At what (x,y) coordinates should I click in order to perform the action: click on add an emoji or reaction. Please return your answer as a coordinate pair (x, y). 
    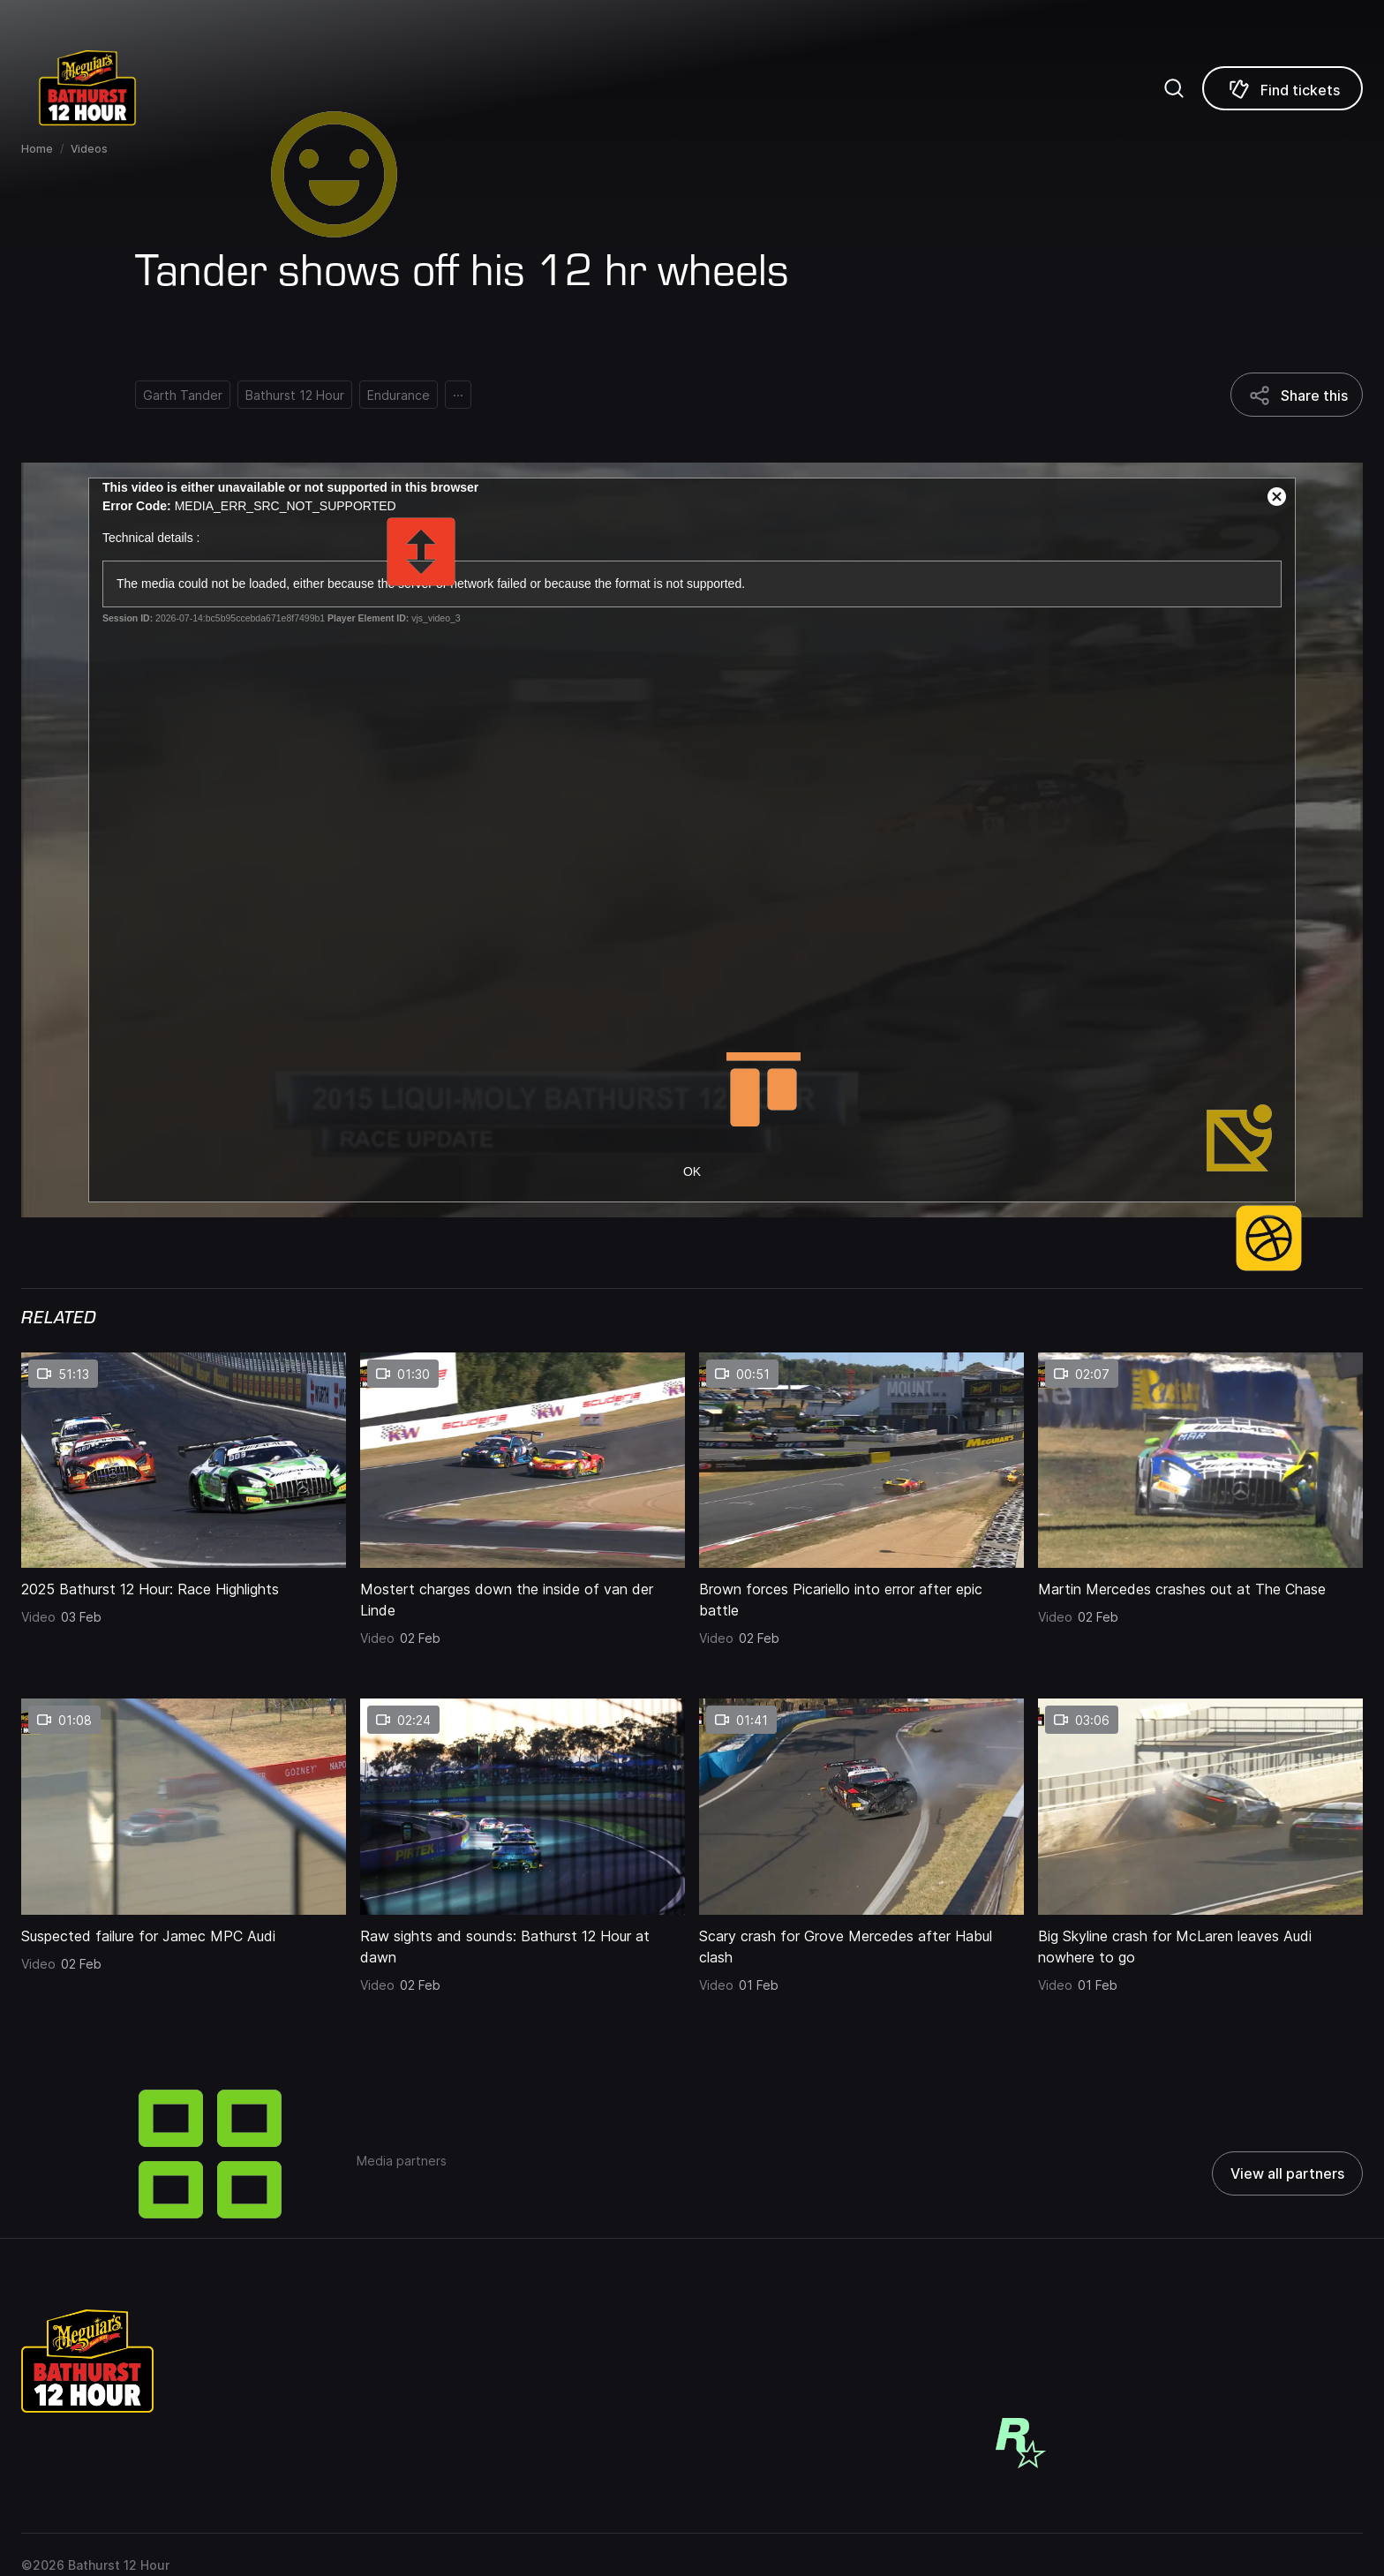
    Looking at the image, I should click on (334, 174).